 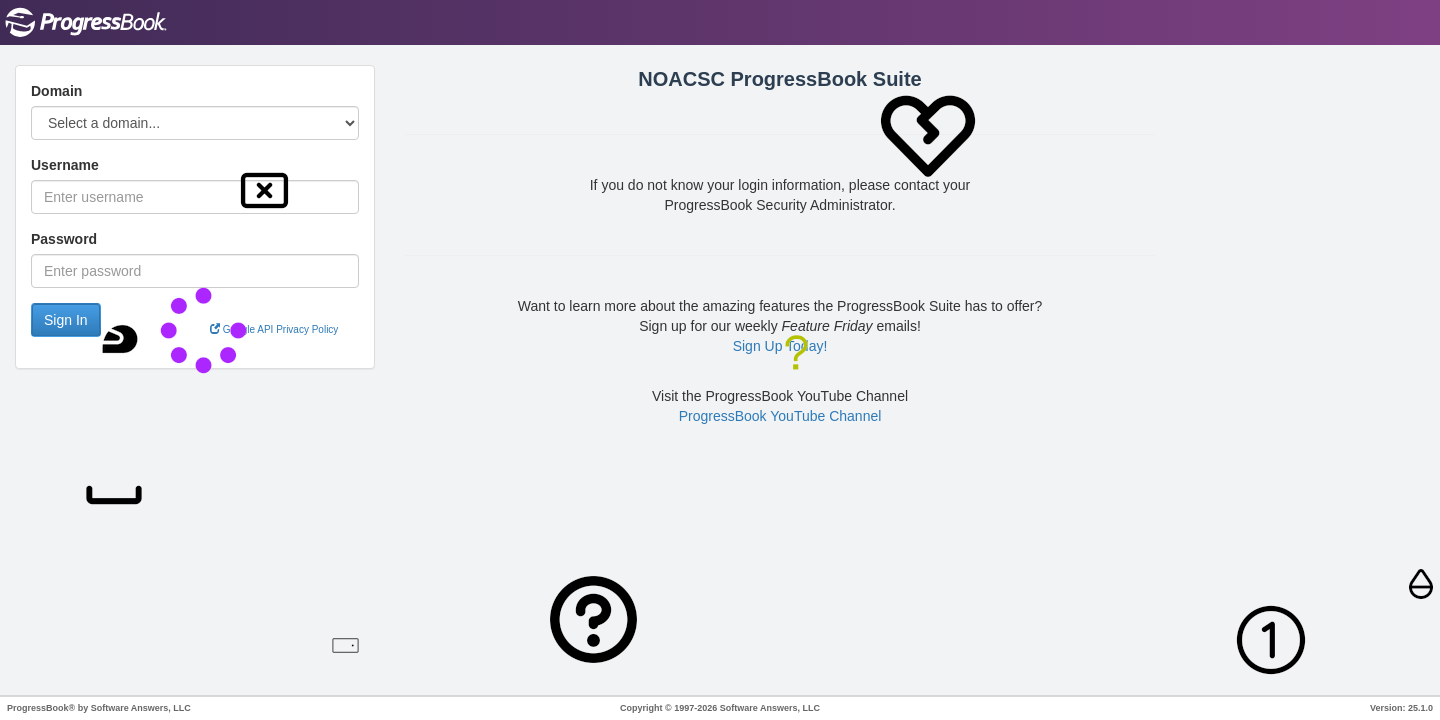 I want to click on access storage or disk management, so click(x=345, y=645).